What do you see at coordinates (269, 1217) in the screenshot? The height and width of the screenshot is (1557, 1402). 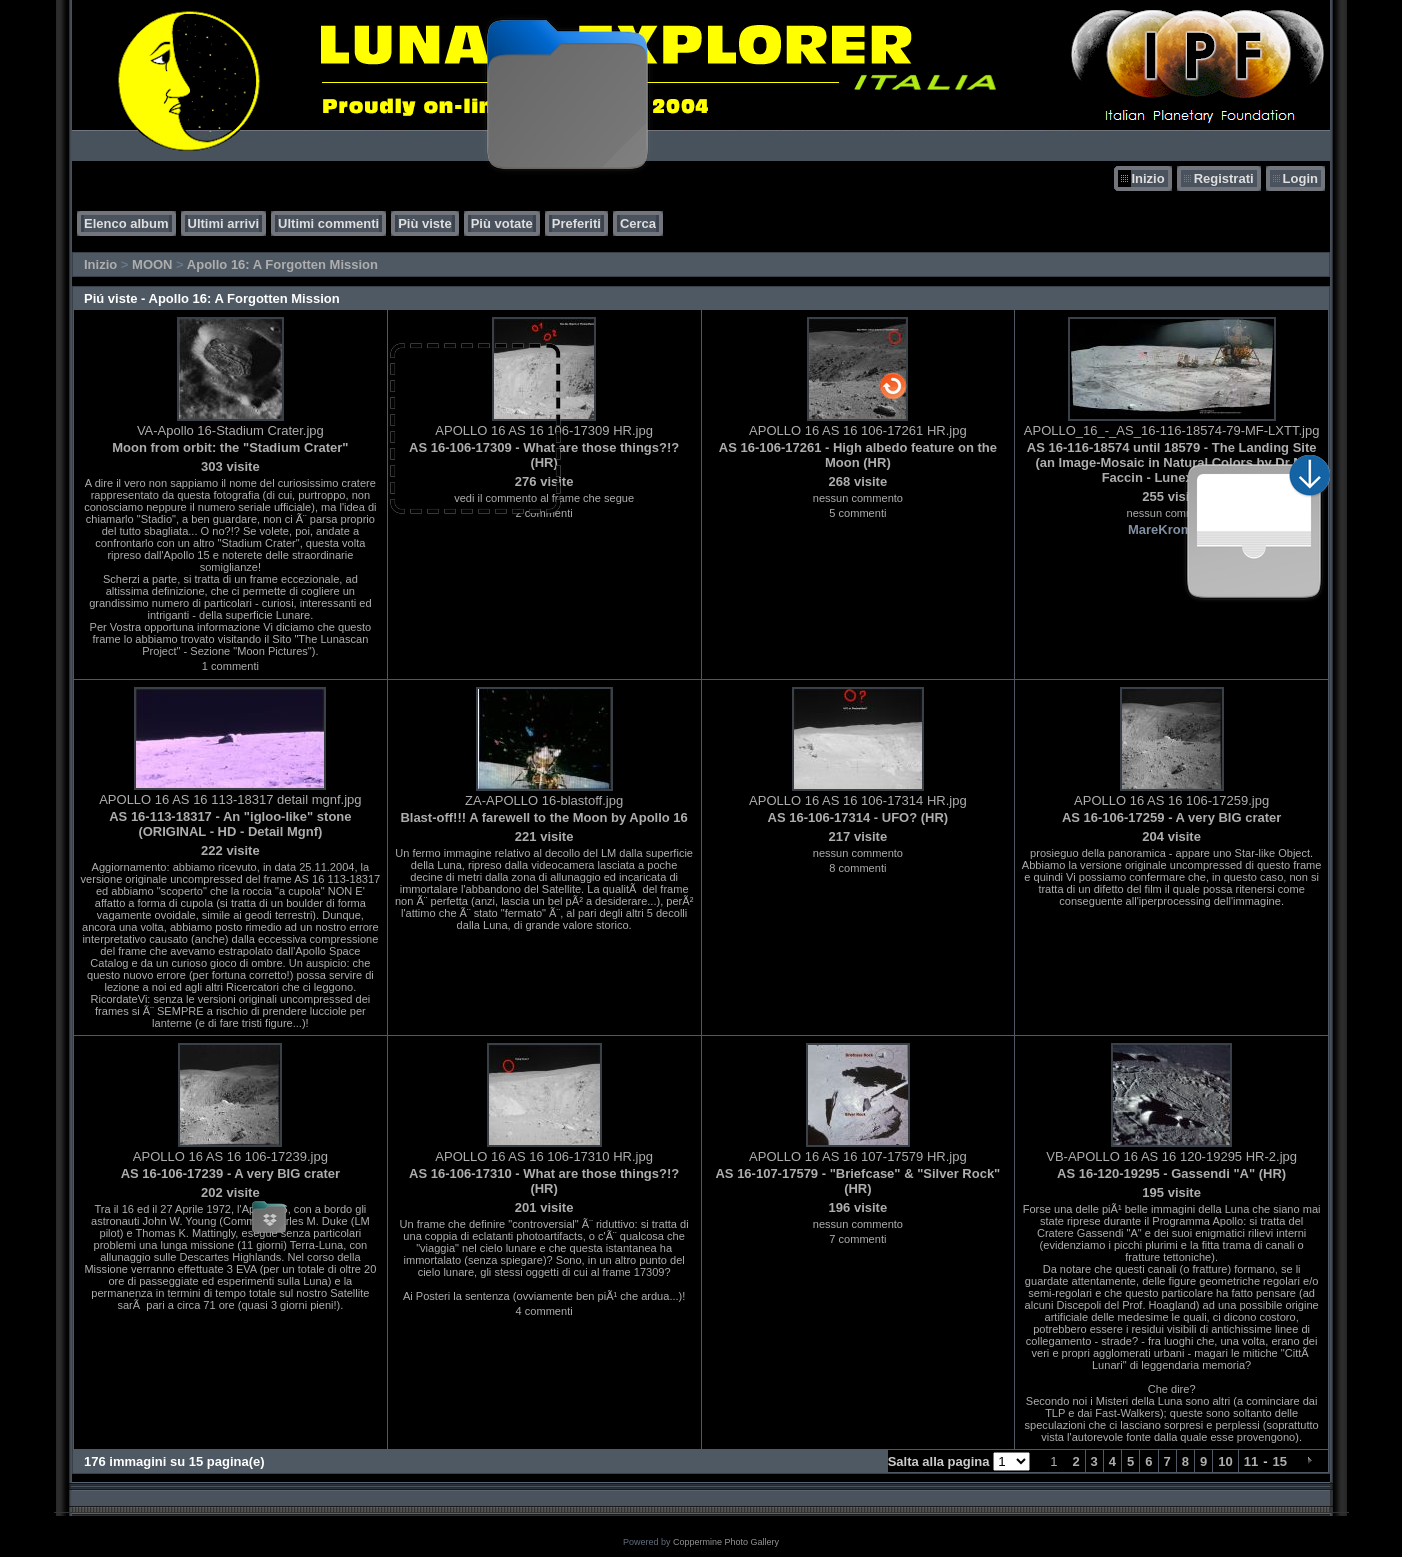 I see `open your Dropbox synced folder` at bounding box center [269, 1217].